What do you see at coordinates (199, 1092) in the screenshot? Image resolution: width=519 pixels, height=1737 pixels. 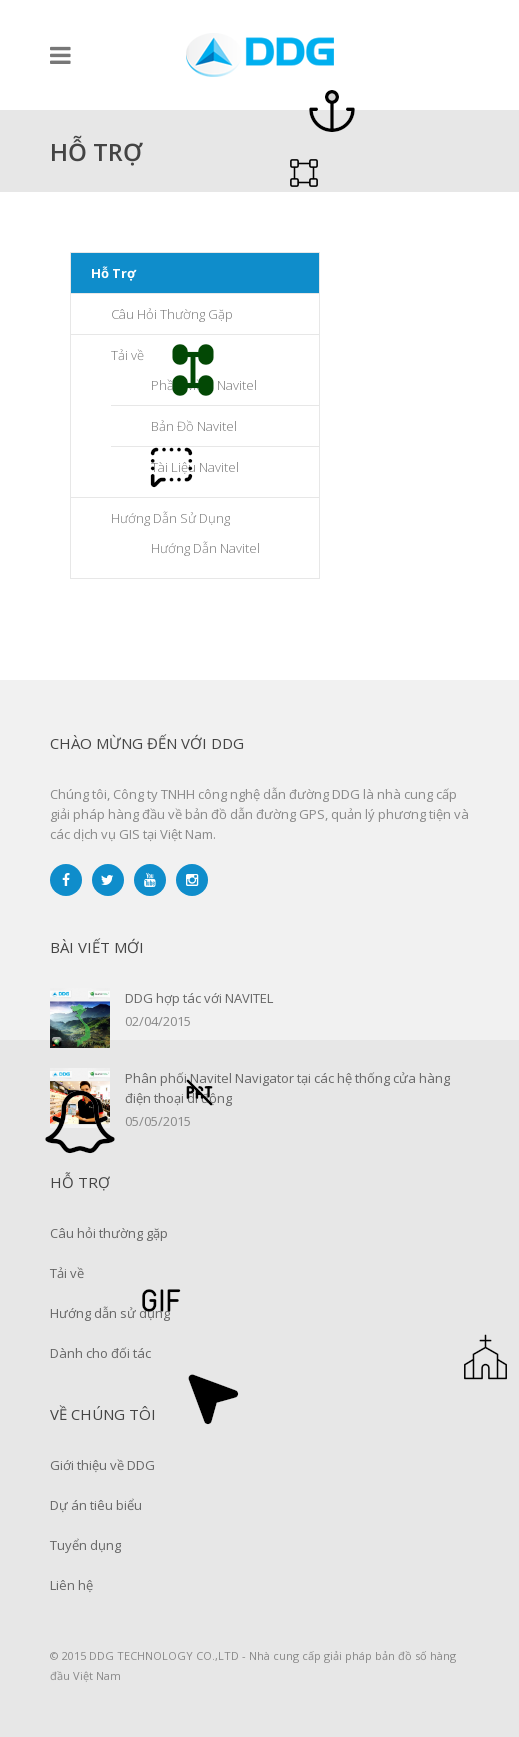 I see `http patch request disabled or unavailable` at bounding box center [199, 1092].